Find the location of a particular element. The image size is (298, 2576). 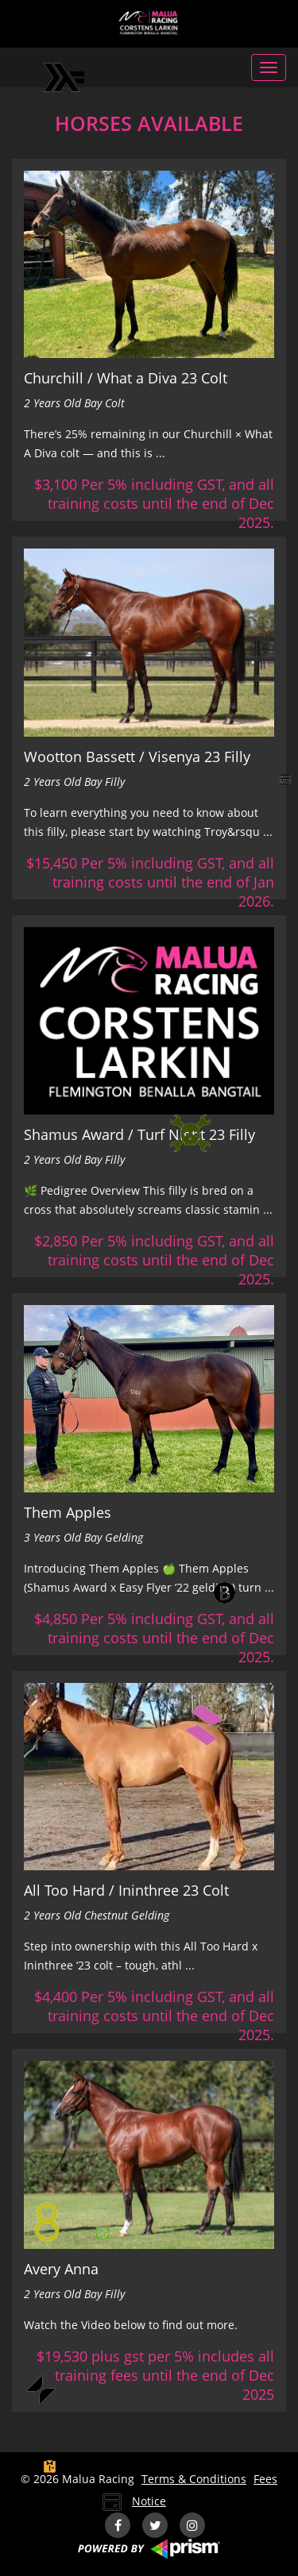

visit codewars coding challenge platform is located at coordinates (103, 2233).